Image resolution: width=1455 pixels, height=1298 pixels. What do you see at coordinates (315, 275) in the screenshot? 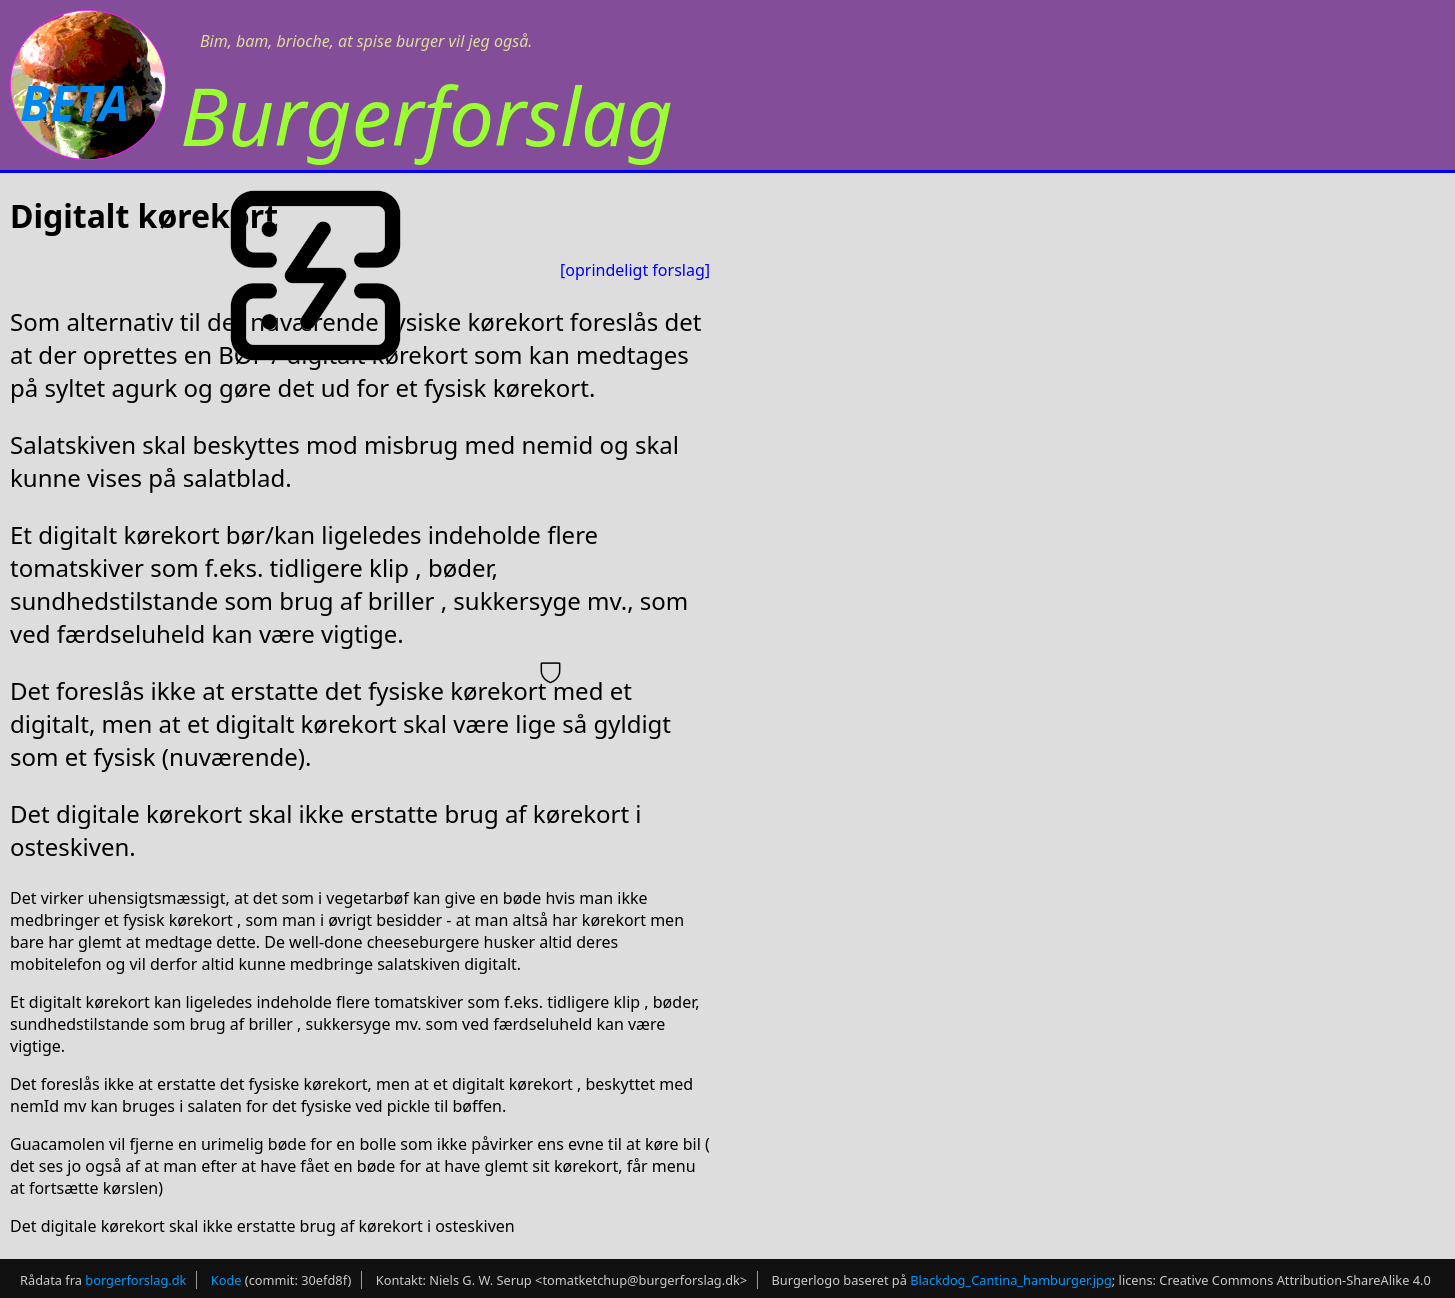
I see `indicates server failure or crash` at bounding box center [315, 275].